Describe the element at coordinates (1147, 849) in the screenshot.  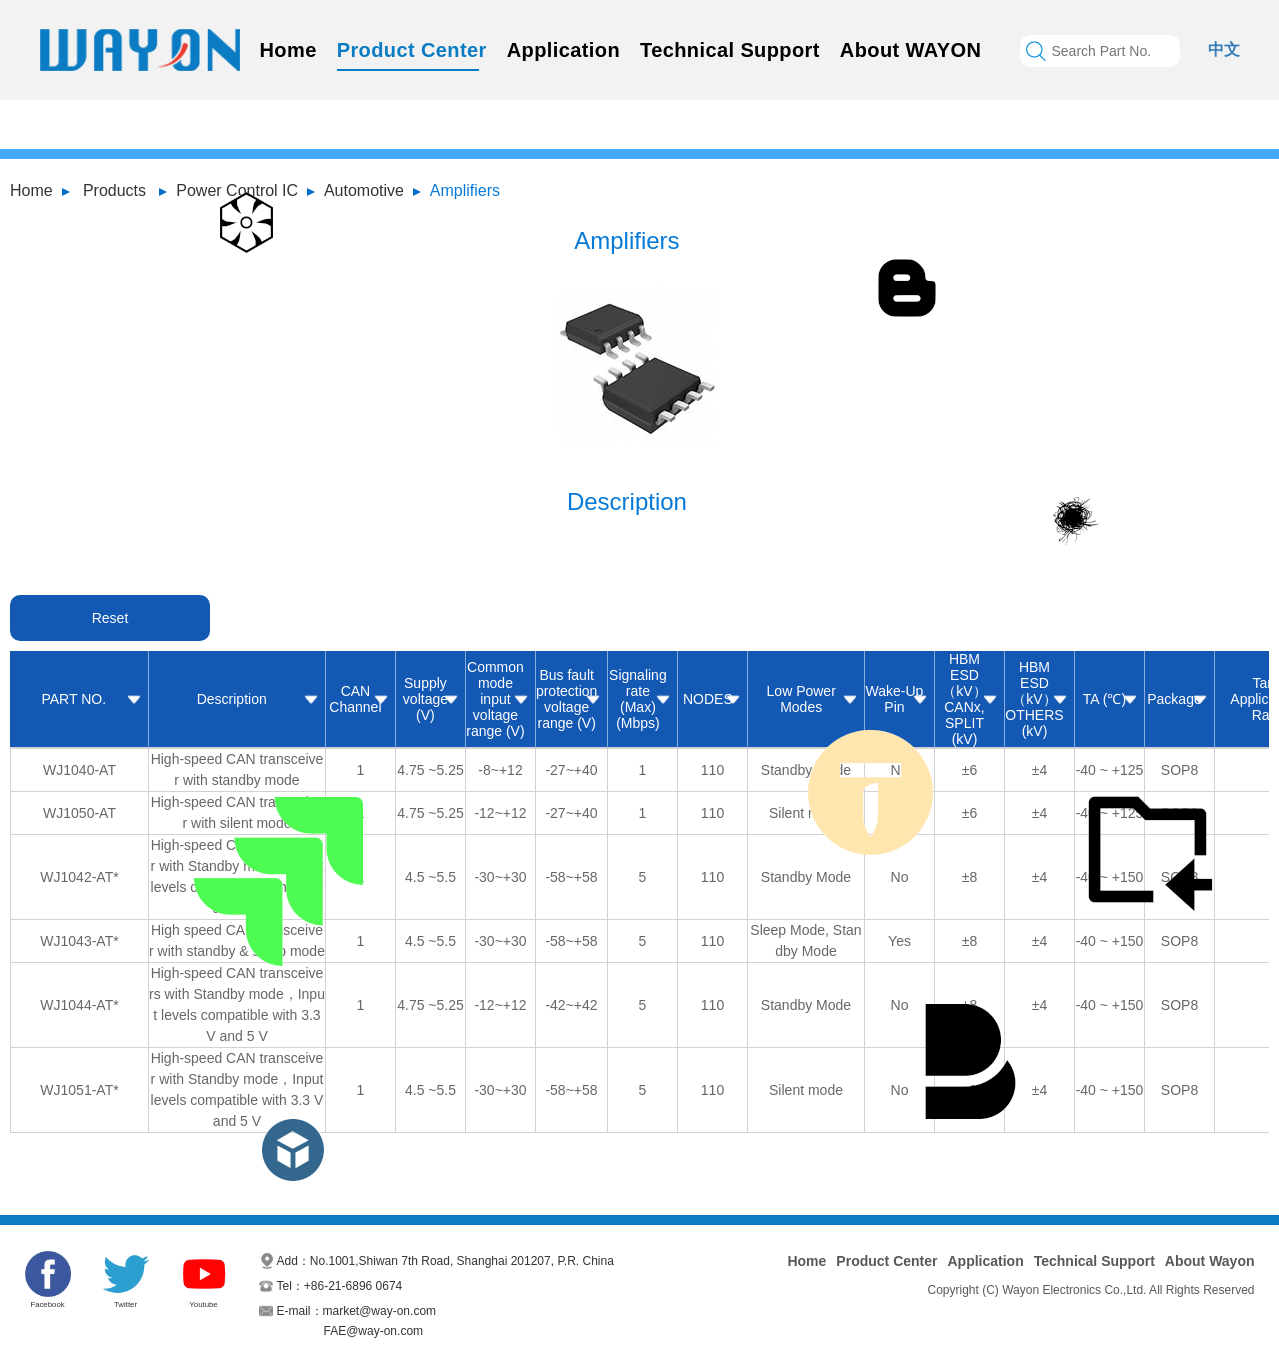
I see `view received files or downloads` at that location.